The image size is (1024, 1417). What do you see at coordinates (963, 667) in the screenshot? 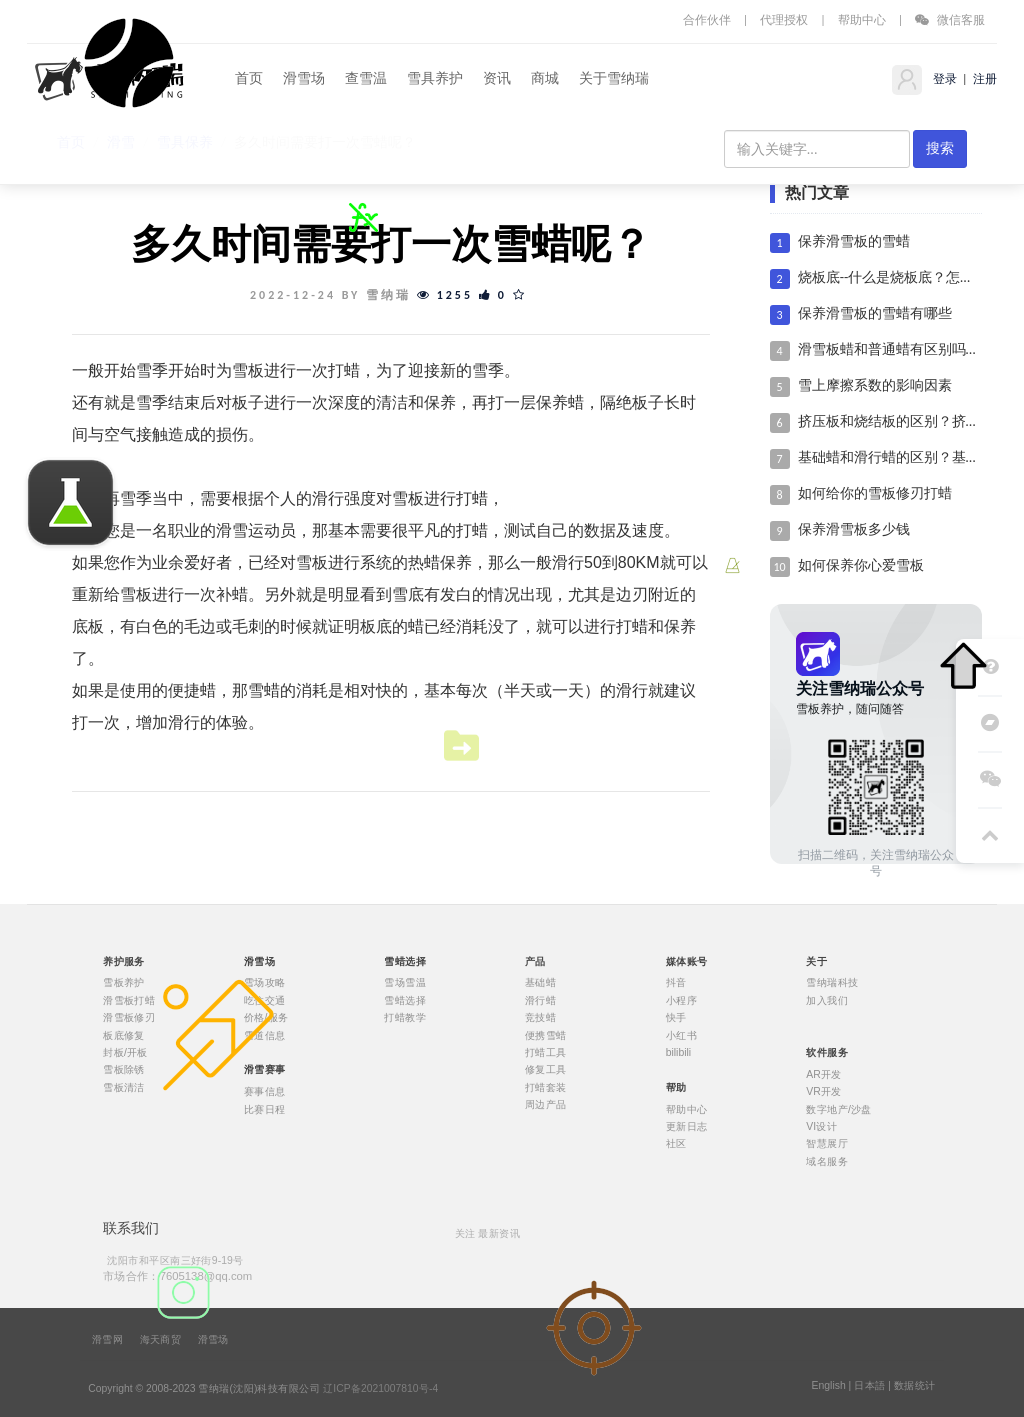
I see `upload a file or content` at bounding box center [963, 667].